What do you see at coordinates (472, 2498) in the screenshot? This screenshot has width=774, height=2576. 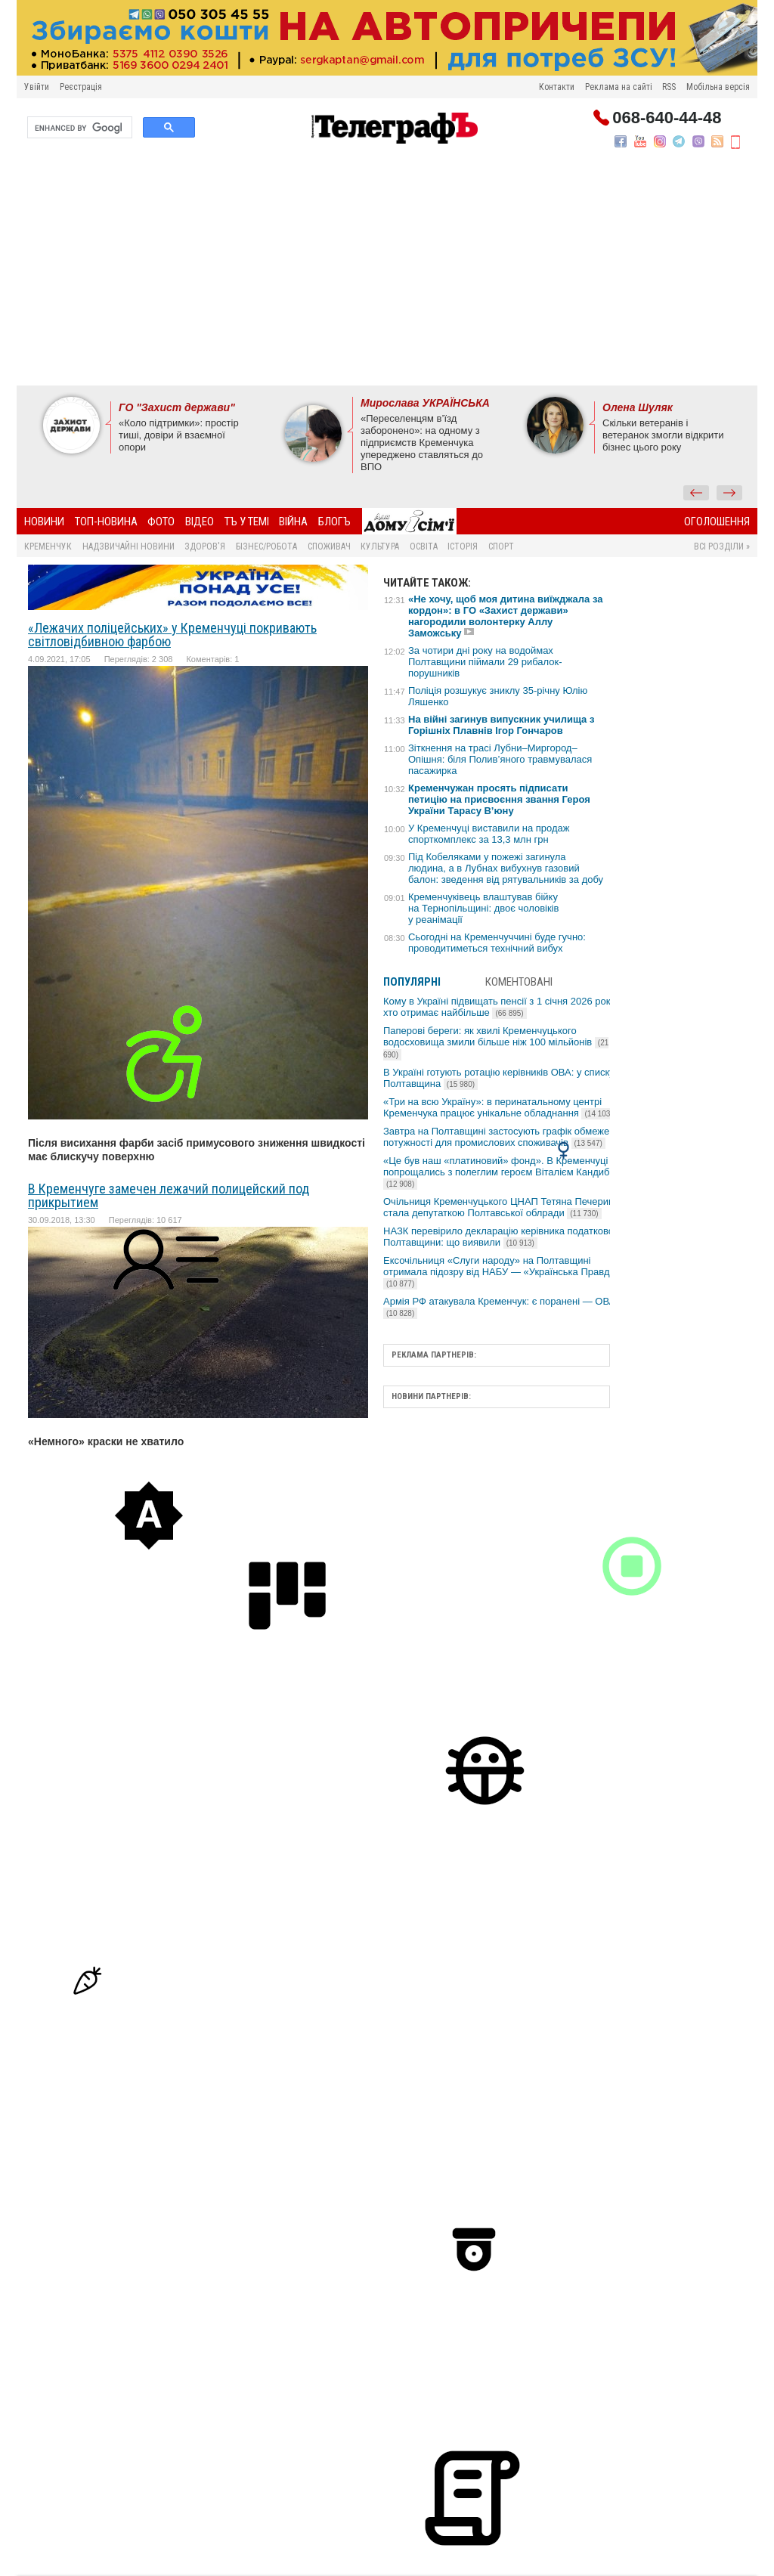 I see `view license or terms of service` at bounding box center [472, 2498].